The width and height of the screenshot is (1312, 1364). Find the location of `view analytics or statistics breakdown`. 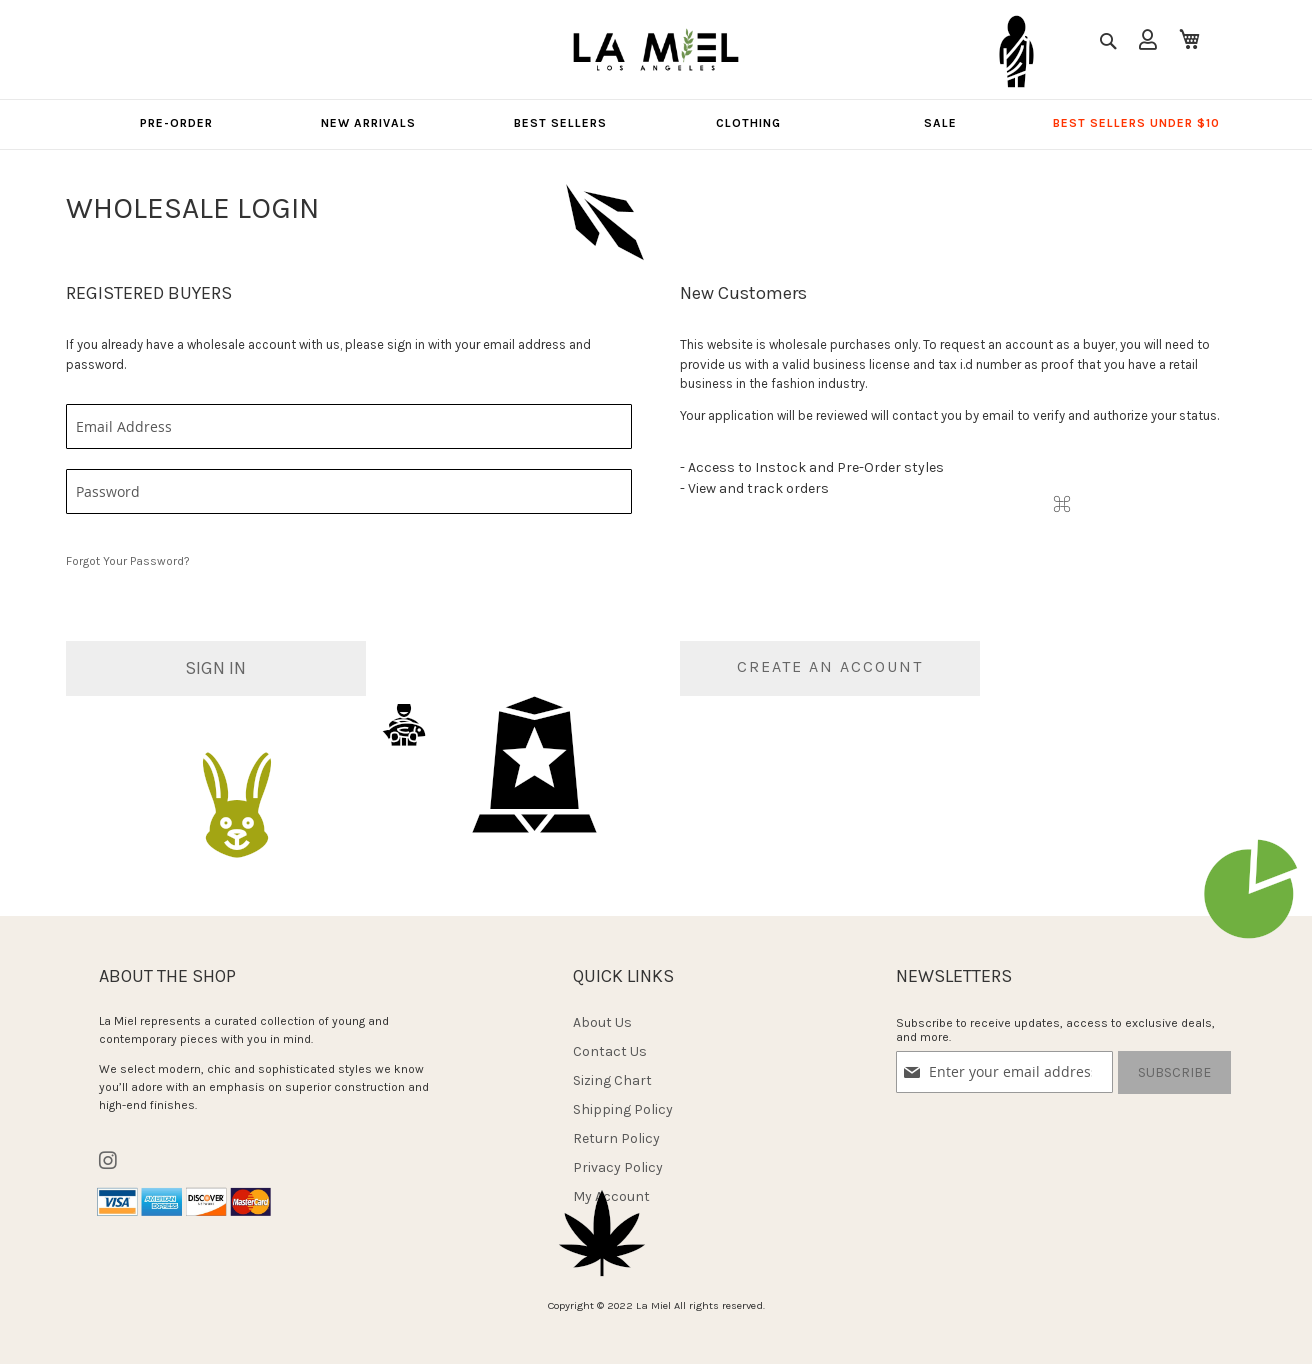

view analytics or statistics breakdown is located at coordinates (1251, 889).